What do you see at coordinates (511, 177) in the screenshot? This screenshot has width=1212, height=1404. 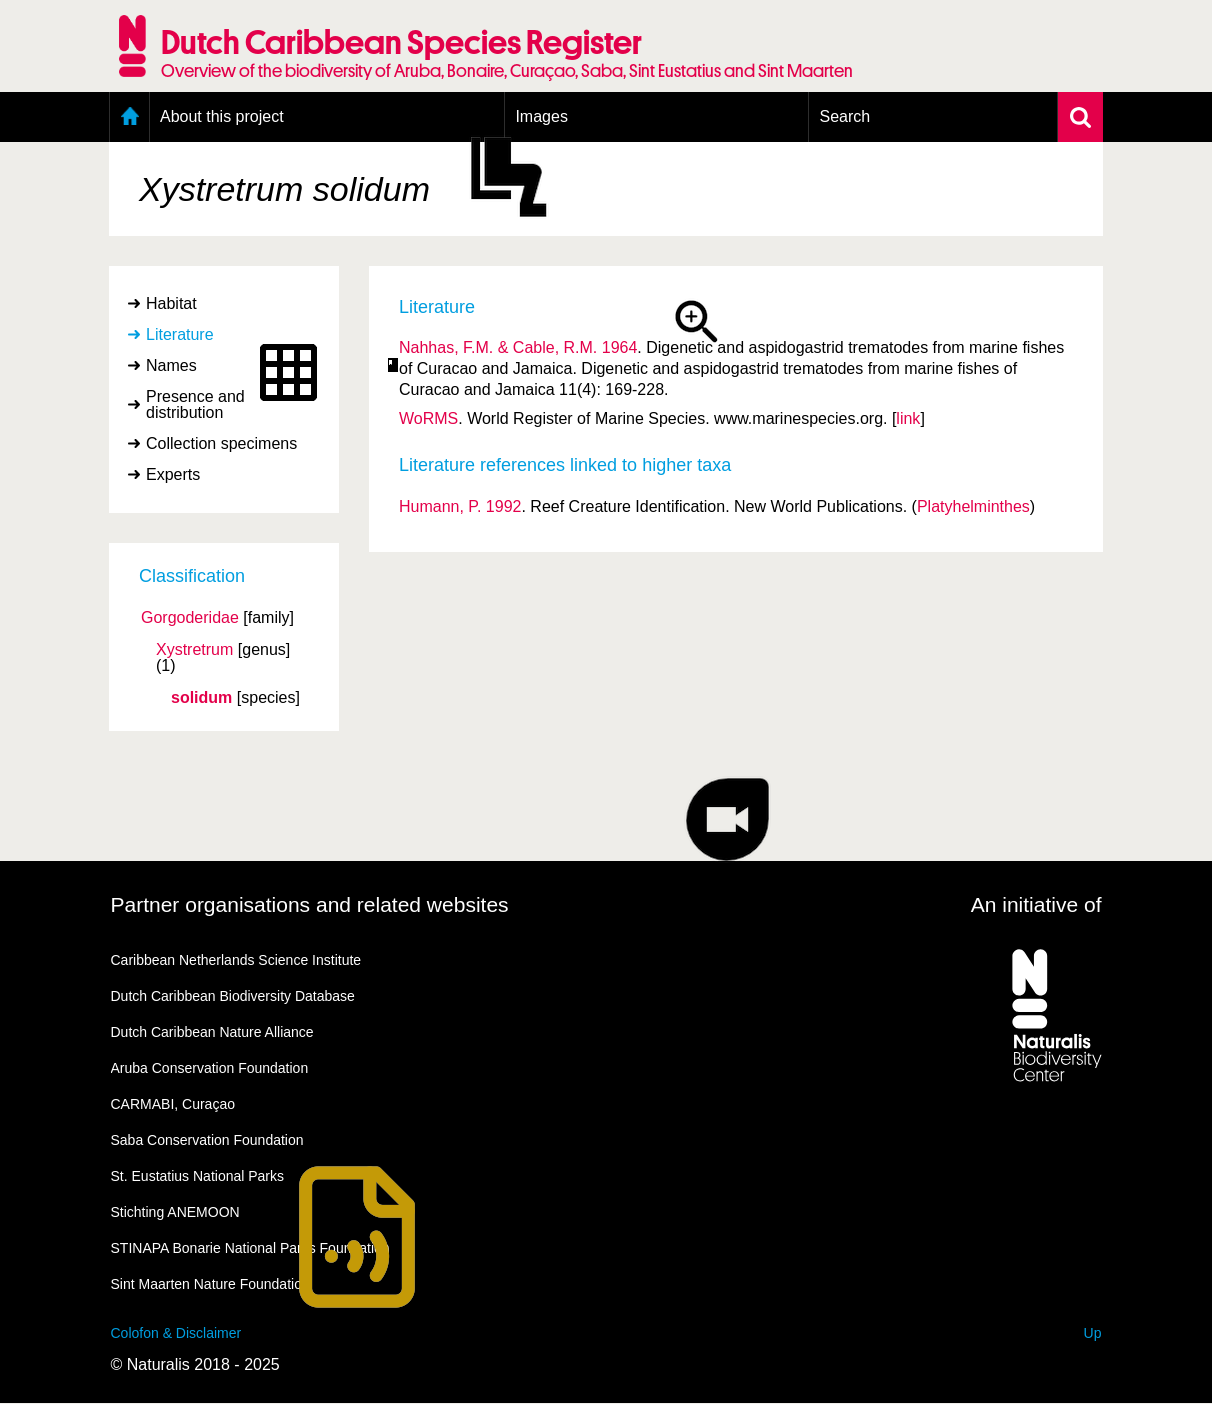 I see `indicates reduced legroom seating option` at bounding box center [511, 177].